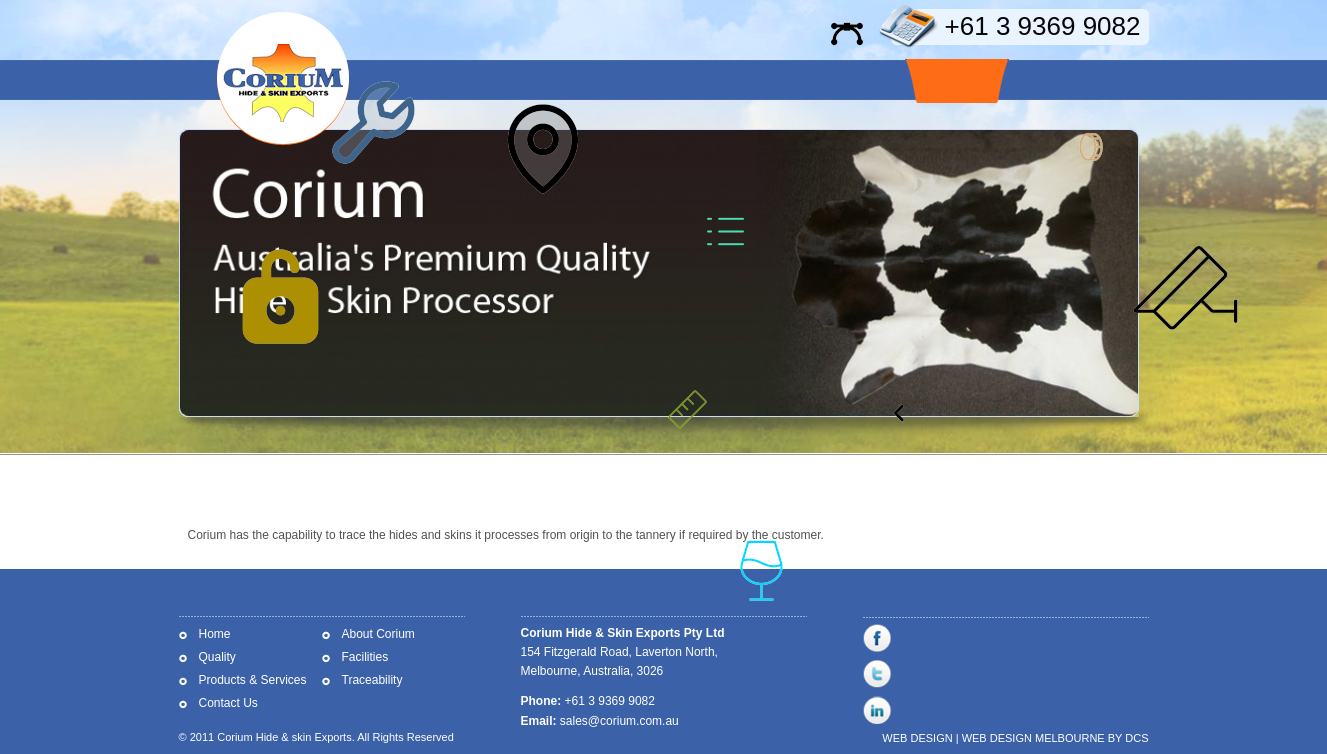 Image resolution: width=1327 pixels, height=754 pixels. What do you see at coordinates (543, 149) in the screenshot?
I see `view location on map` at bounding box center [543, 149].